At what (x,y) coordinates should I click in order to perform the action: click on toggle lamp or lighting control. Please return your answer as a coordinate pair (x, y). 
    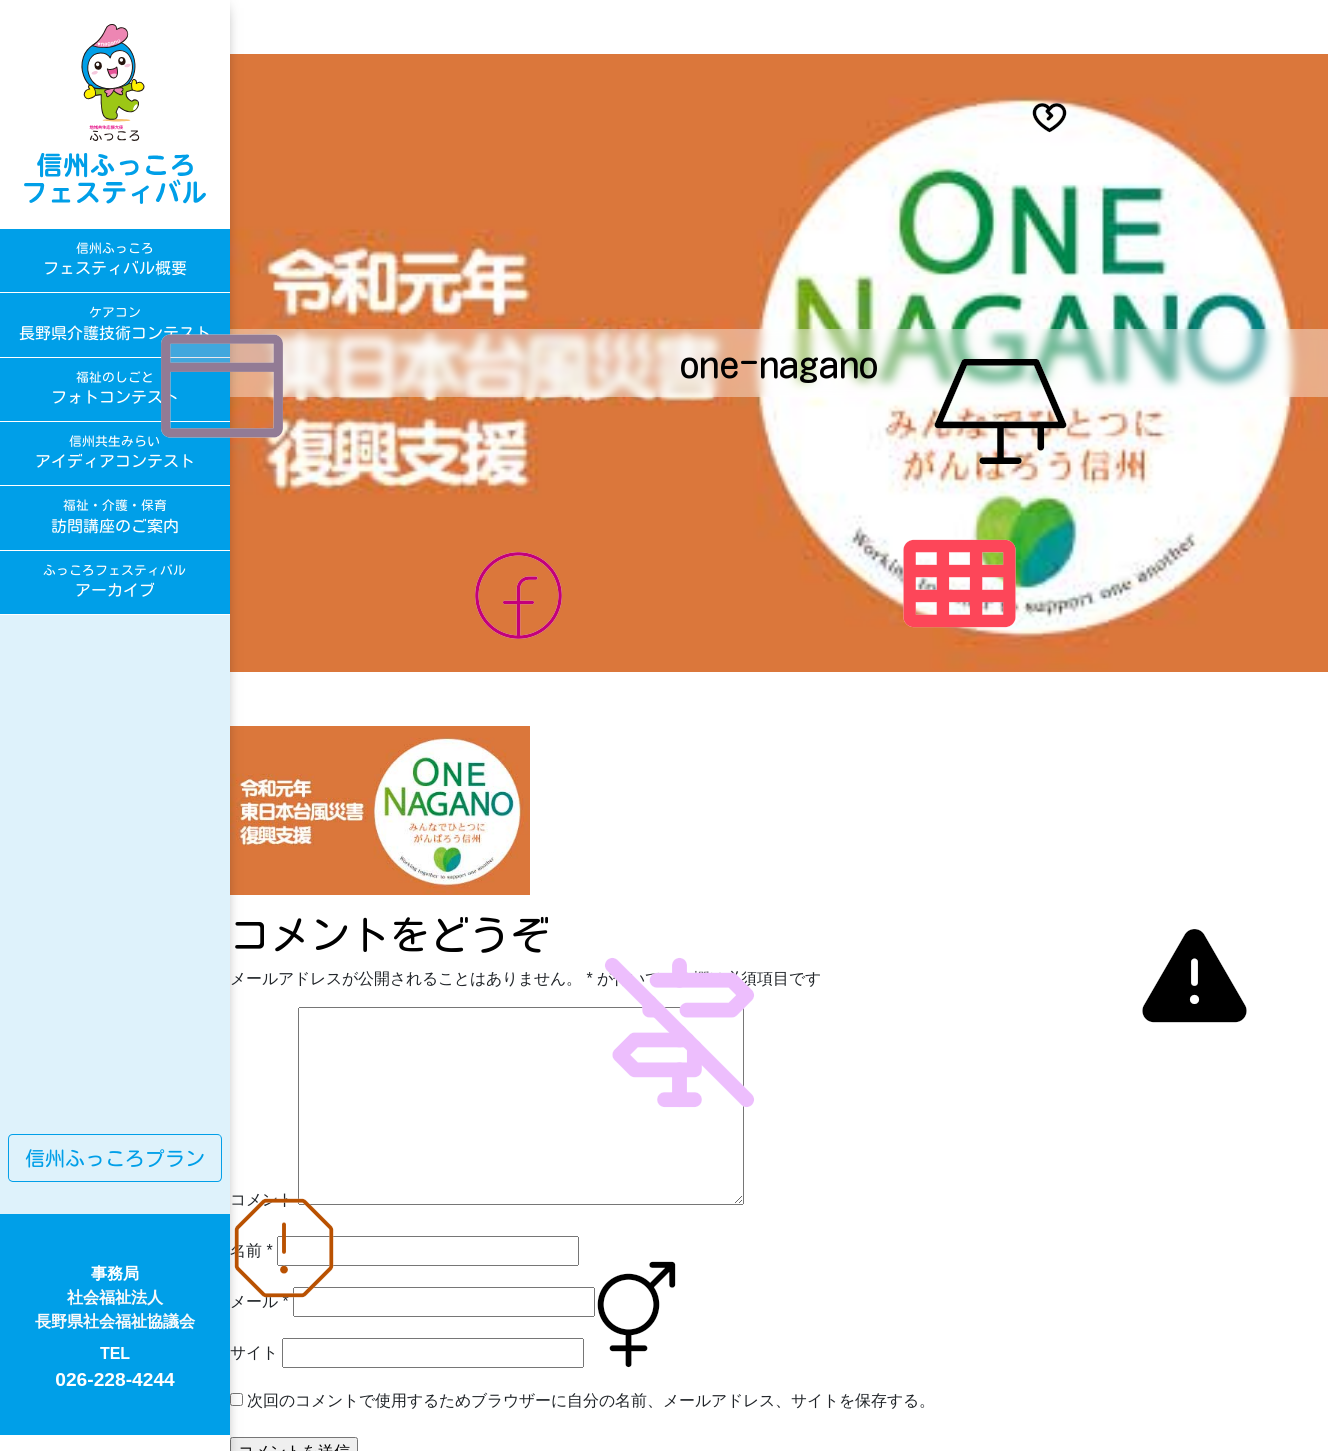
    Looking at the image, I should click on (1000, 411).